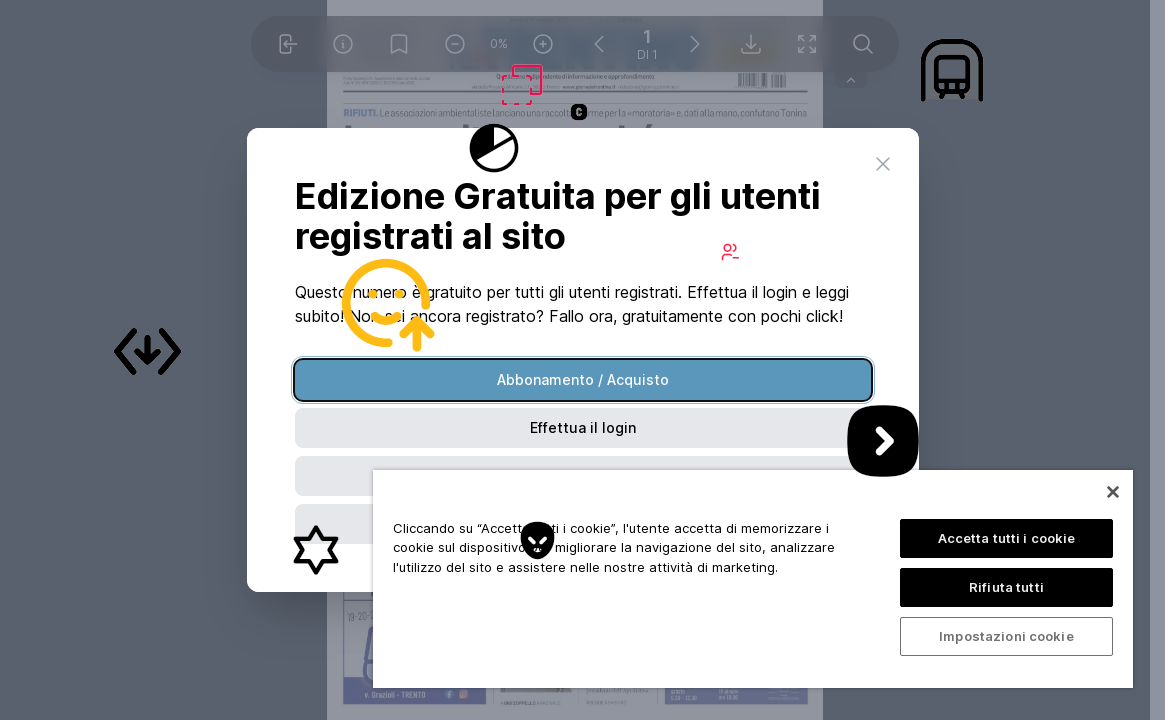  Describe the element at coordinates (952, 73) in the screenshot. I see `view subway or metro transit options` at that location.